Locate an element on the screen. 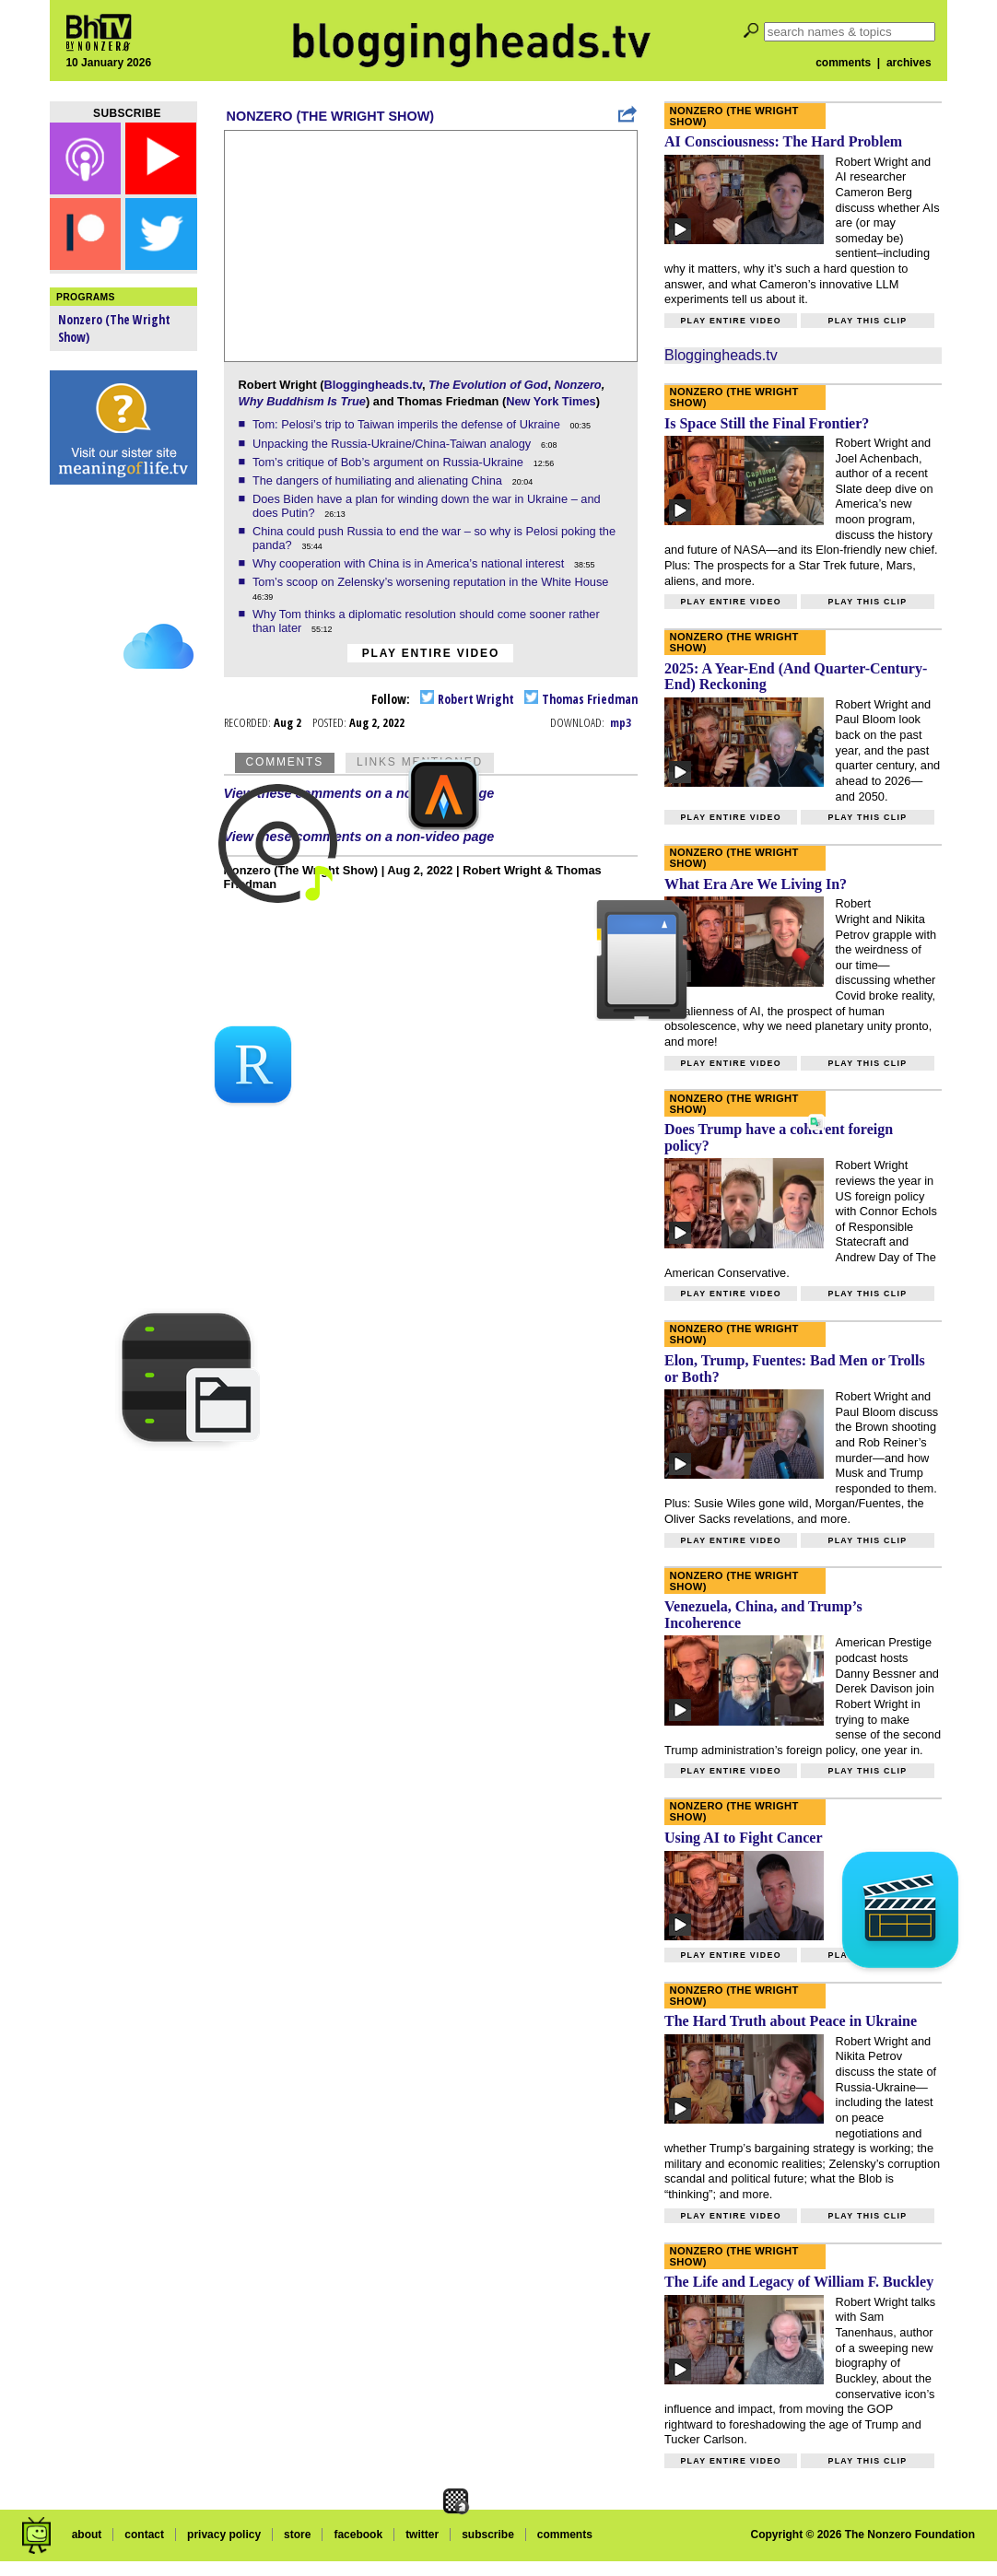 This screenshot has height=2576, width=997. open dialect translation app is located at coordinates (816, 1122).